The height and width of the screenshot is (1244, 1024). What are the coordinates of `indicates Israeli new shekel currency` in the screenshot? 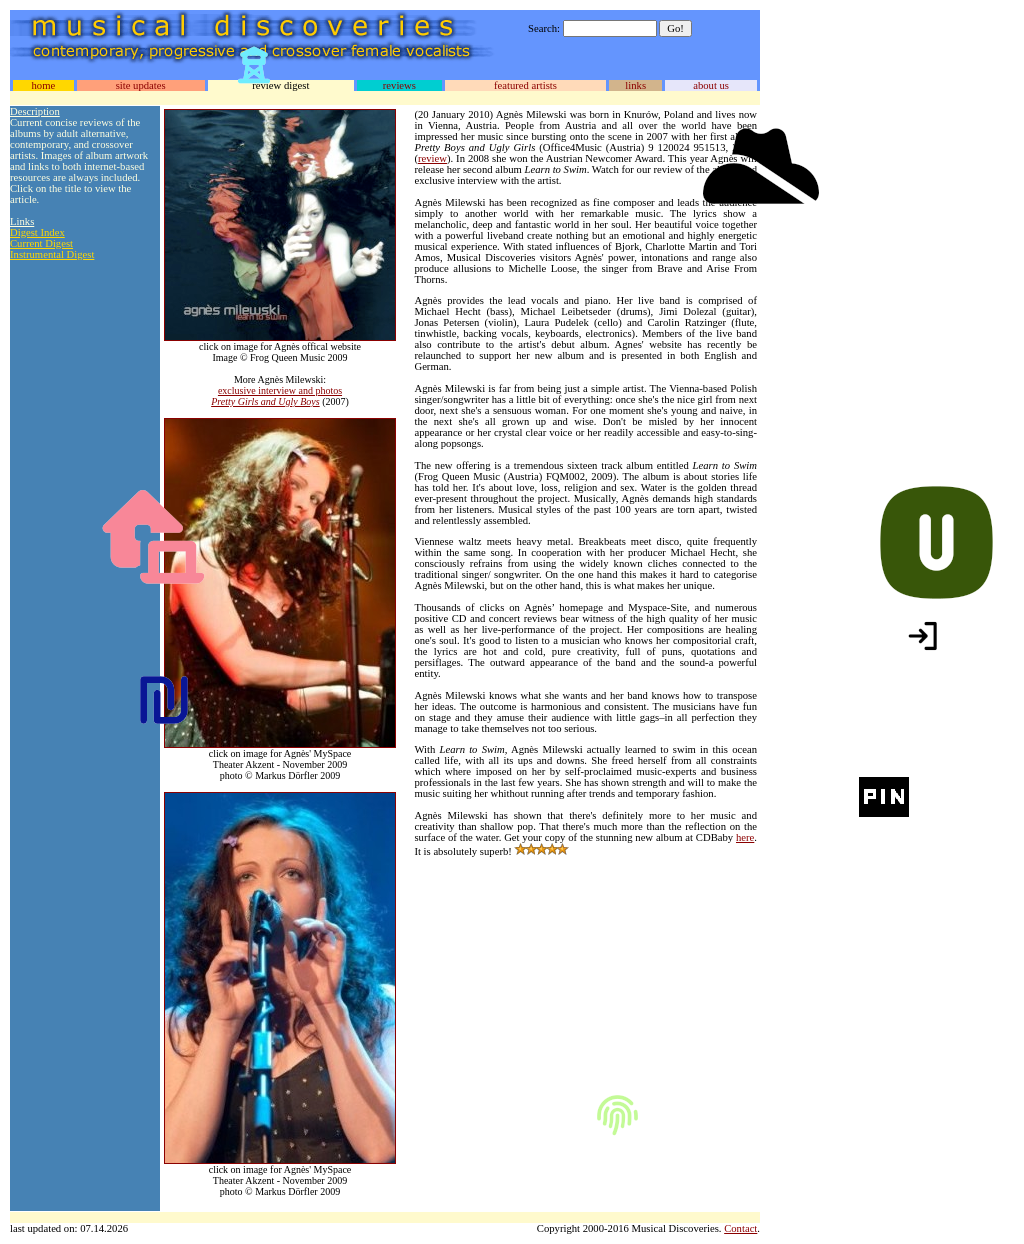 It's located at (164, 700).